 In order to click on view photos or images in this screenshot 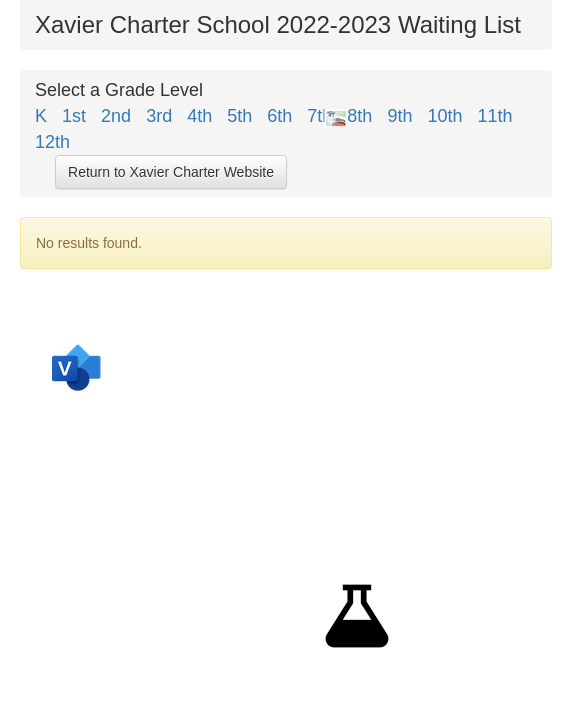, I will do `click(336, 116)`.